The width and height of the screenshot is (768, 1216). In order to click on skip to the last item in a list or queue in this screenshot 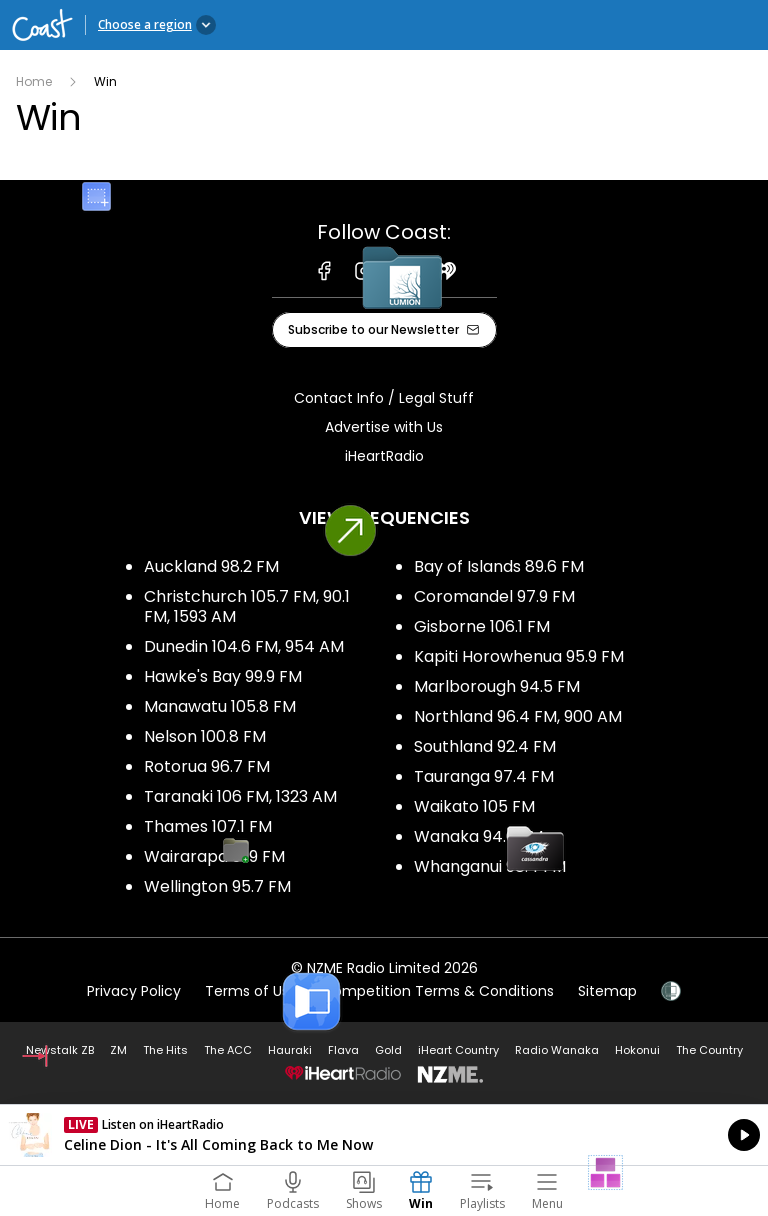, I will do `click(35, 1056)`.